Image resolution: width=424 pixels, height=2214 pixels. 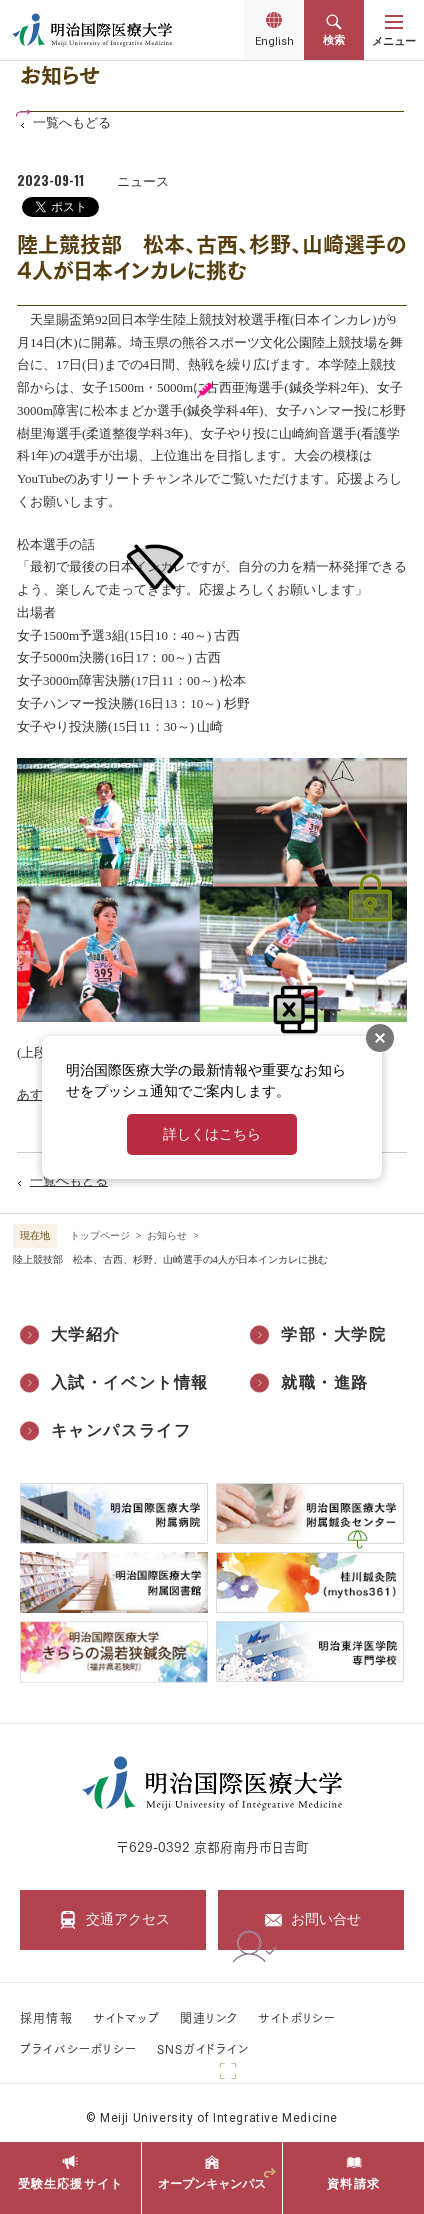 I want to click on send a message, so click(x=342, y=771).